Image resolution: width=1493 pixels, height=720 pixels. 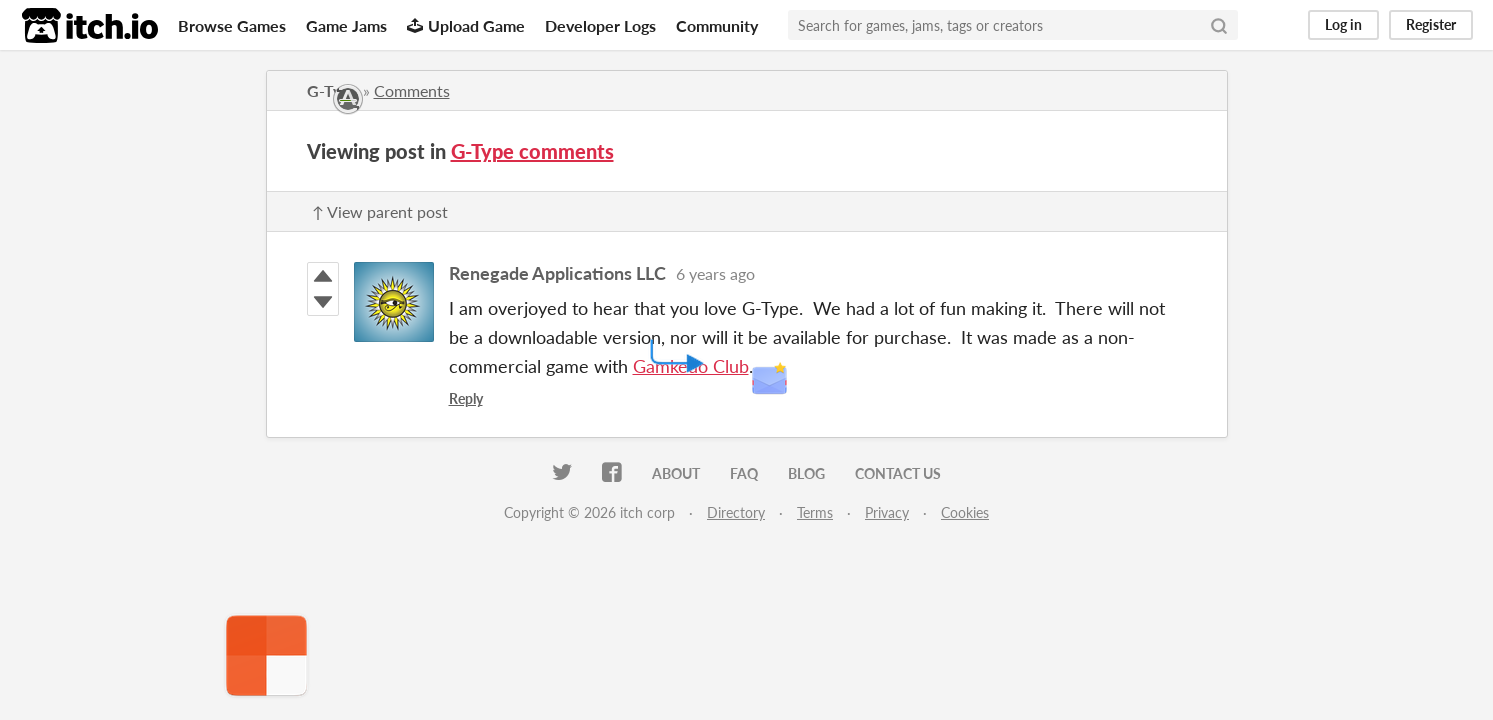 What do you see at coordinates (769, 380) in the screenshot?
I see `mark email as unread` at bounding box center [769, 380].